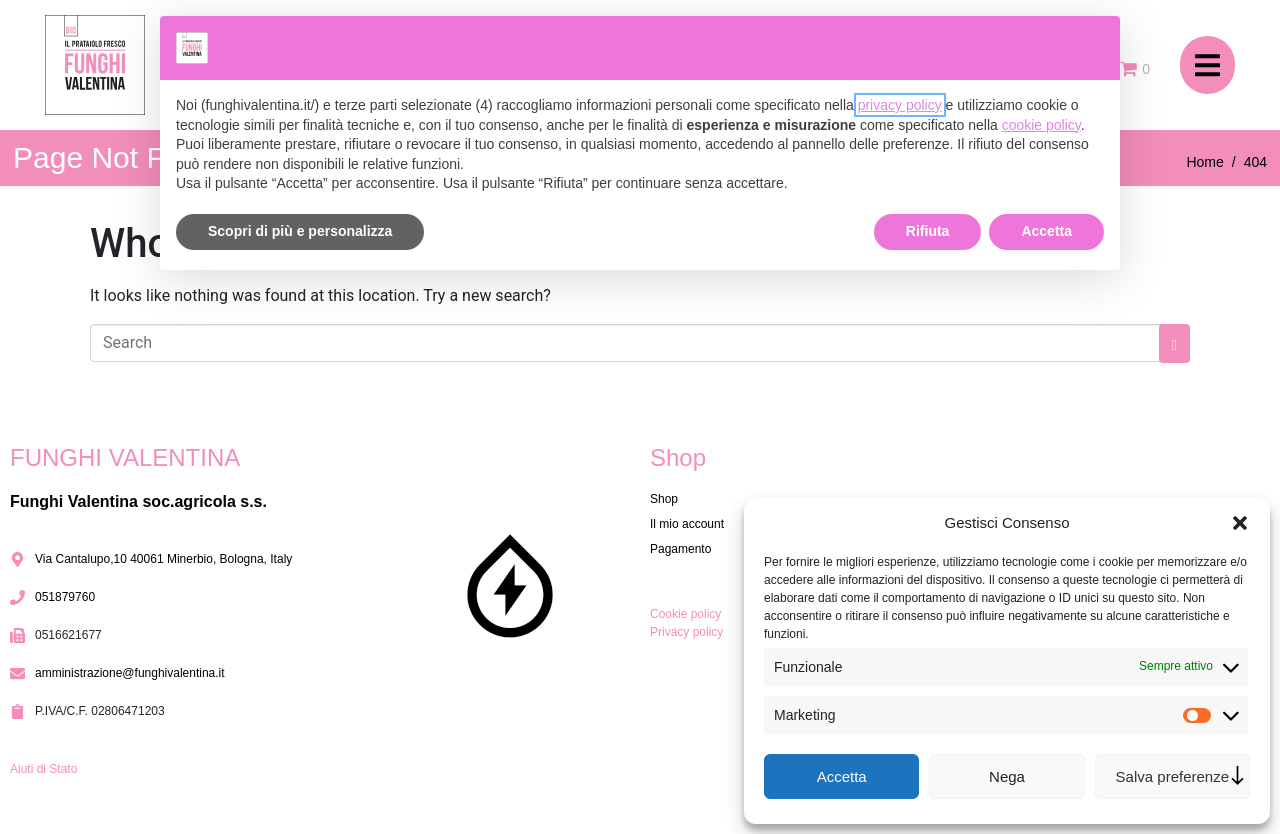 This screenshot has height=834, width=1280. Describe the element at coordinates (1237, 775) in the screenshot. I see `scroll down for more content` at that location.